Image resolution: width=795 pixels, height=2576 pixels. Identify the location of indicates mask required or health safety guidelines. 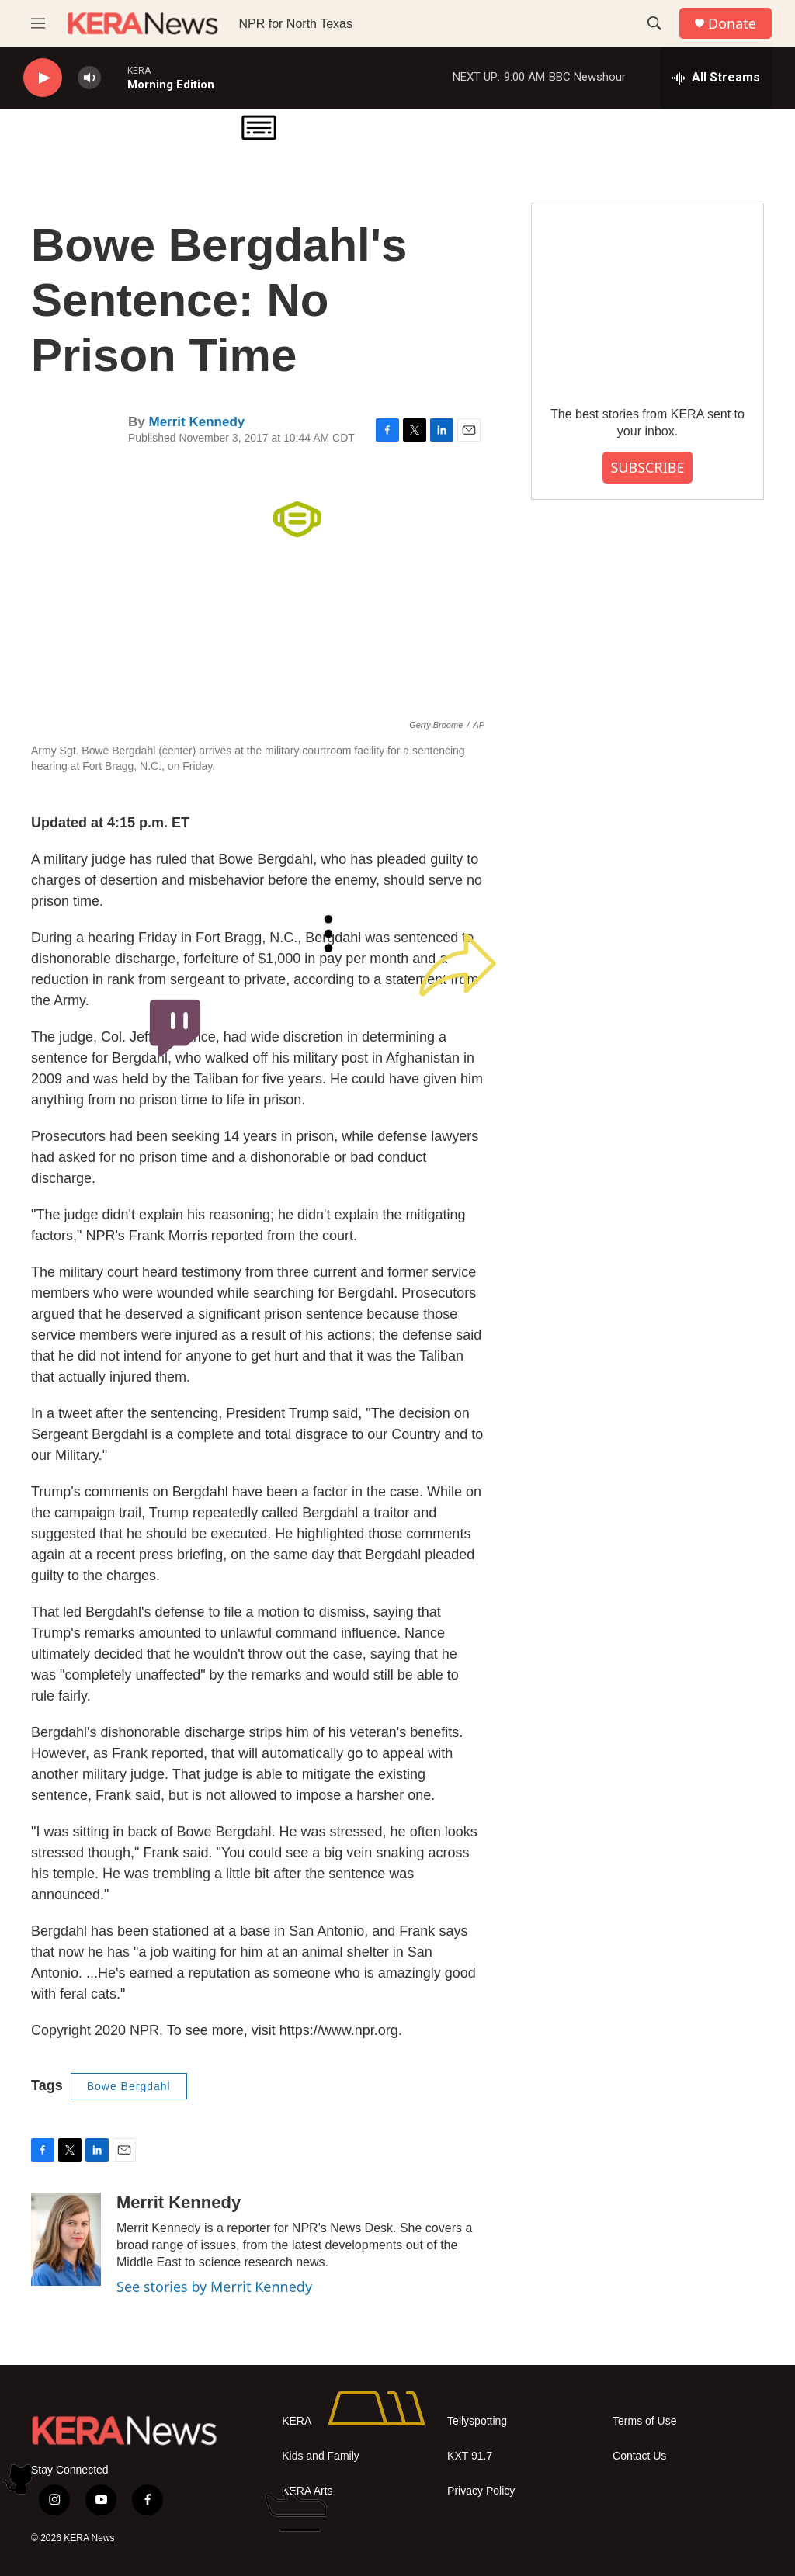
(297, 520).